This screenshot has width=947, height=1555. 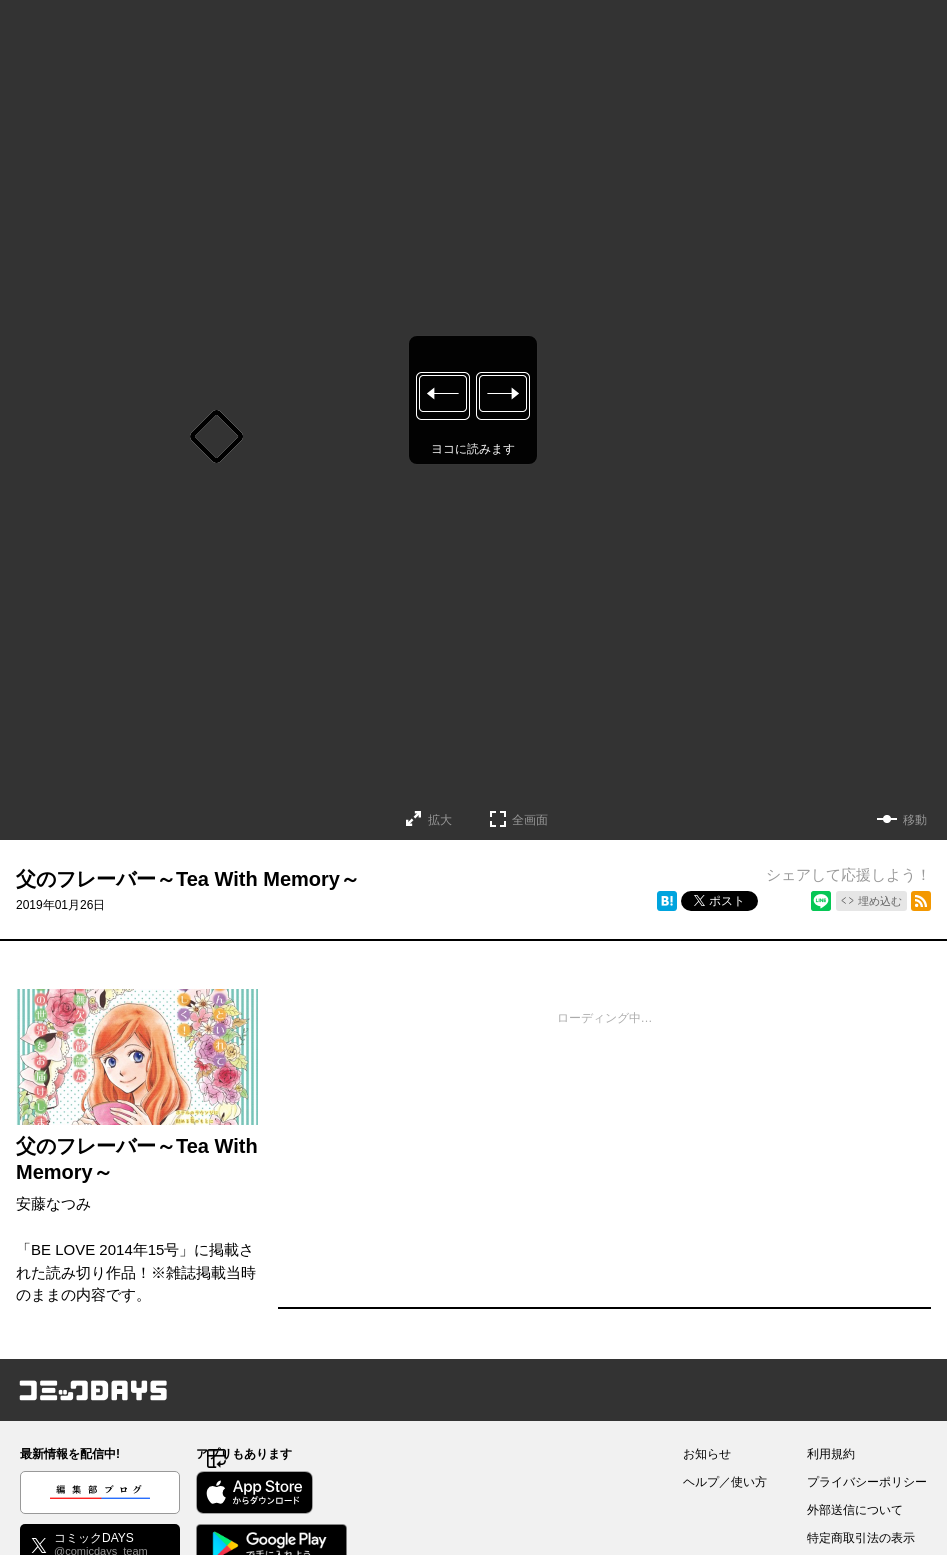 What do you see at coordinates (216, 1458) in the screenshot?
I see `pivot table column in spreadsheet view` at bounding box center [216, 1458].